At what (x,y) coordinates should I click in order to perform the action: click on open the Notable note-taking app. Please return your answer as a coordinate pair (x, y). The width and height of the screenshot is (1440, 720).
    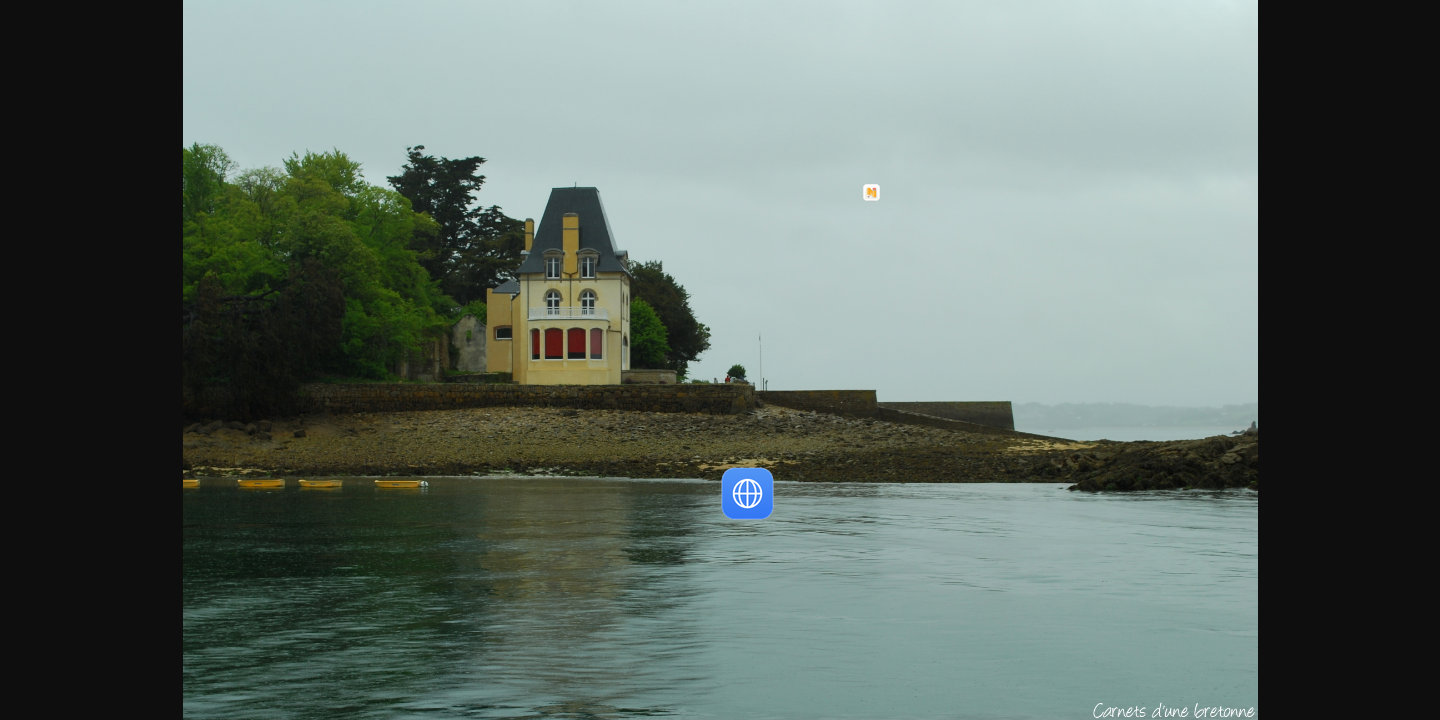
    Looking at the image, I should click on (871, 192).